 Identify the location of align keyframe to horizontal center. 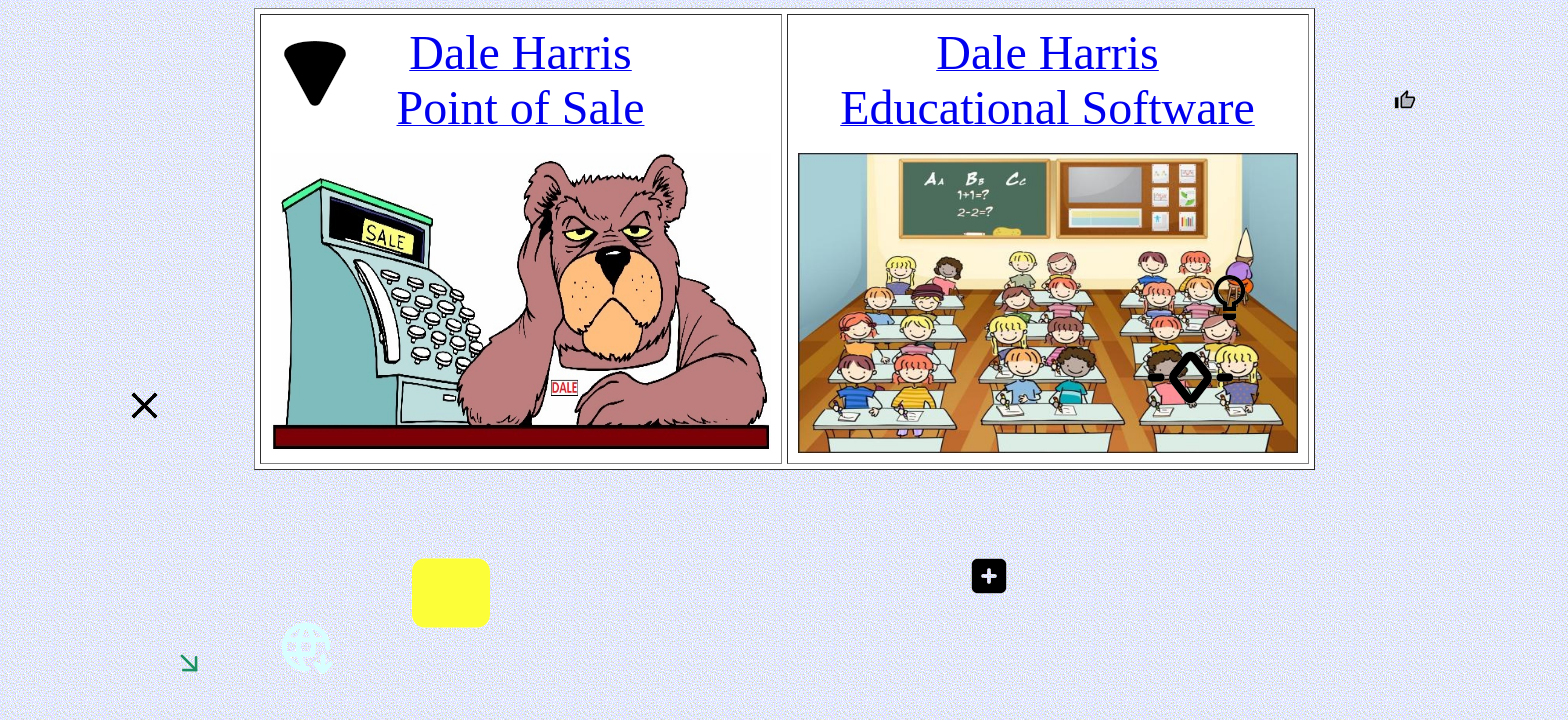
(1190, 377).